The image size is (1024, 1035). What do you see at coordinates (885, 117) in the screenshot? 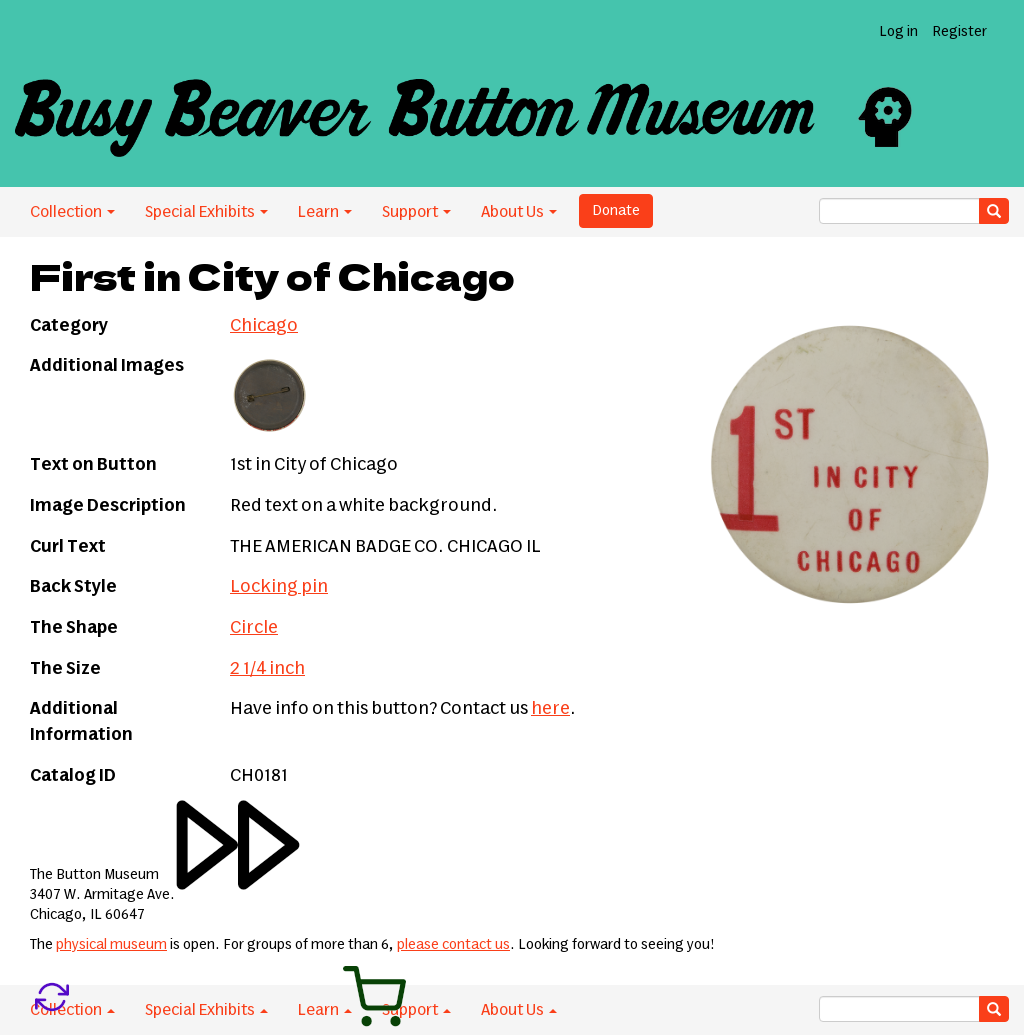
I see `access mental health or psychology features` at bounding box center [885, 117].